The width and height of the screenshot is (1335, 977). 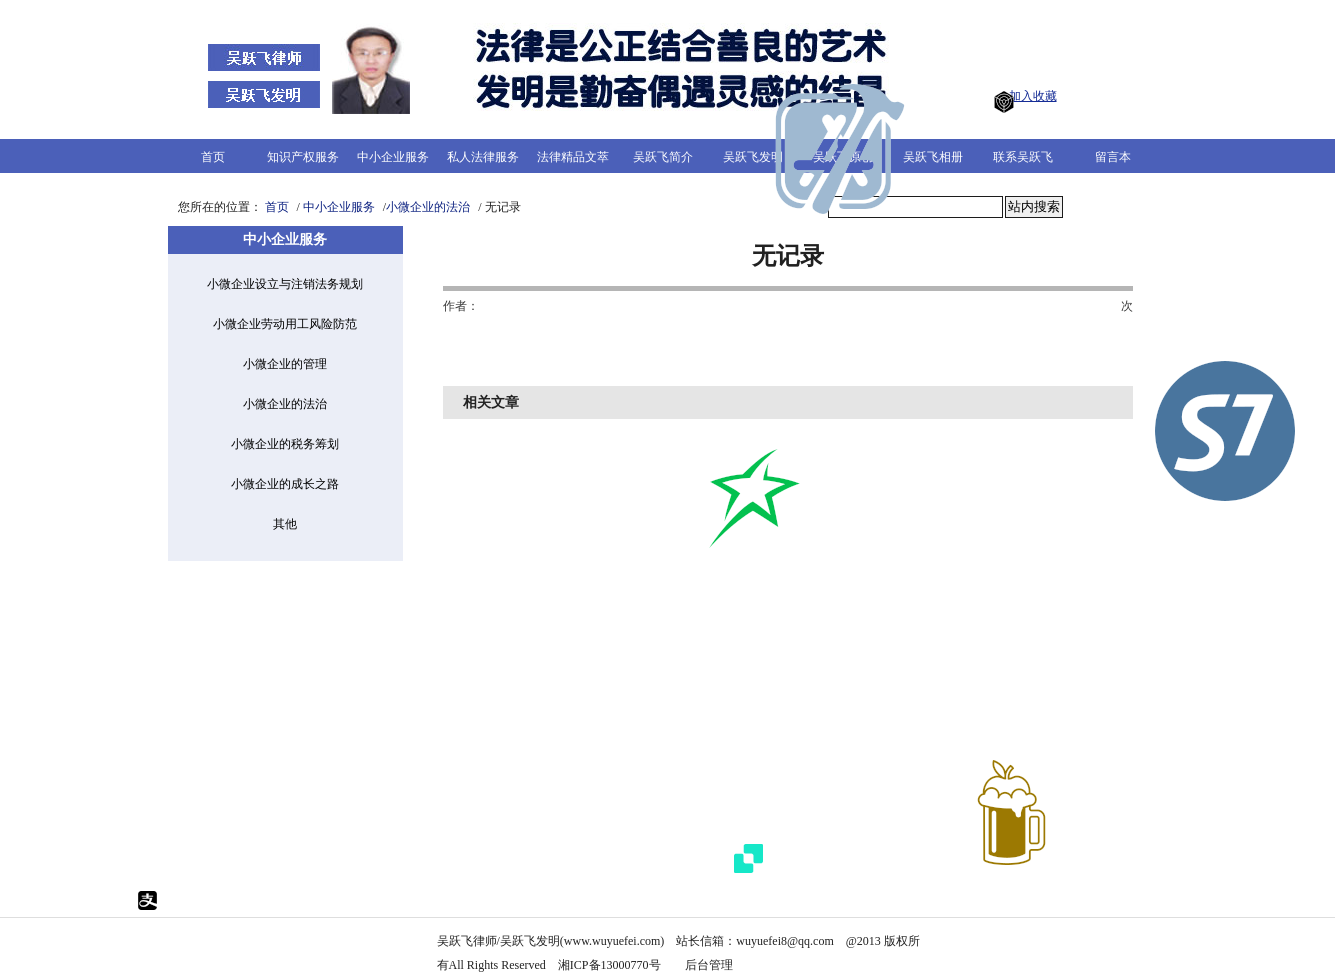 I want to click on s7 airlines logo, so click(x=1225, y=431).